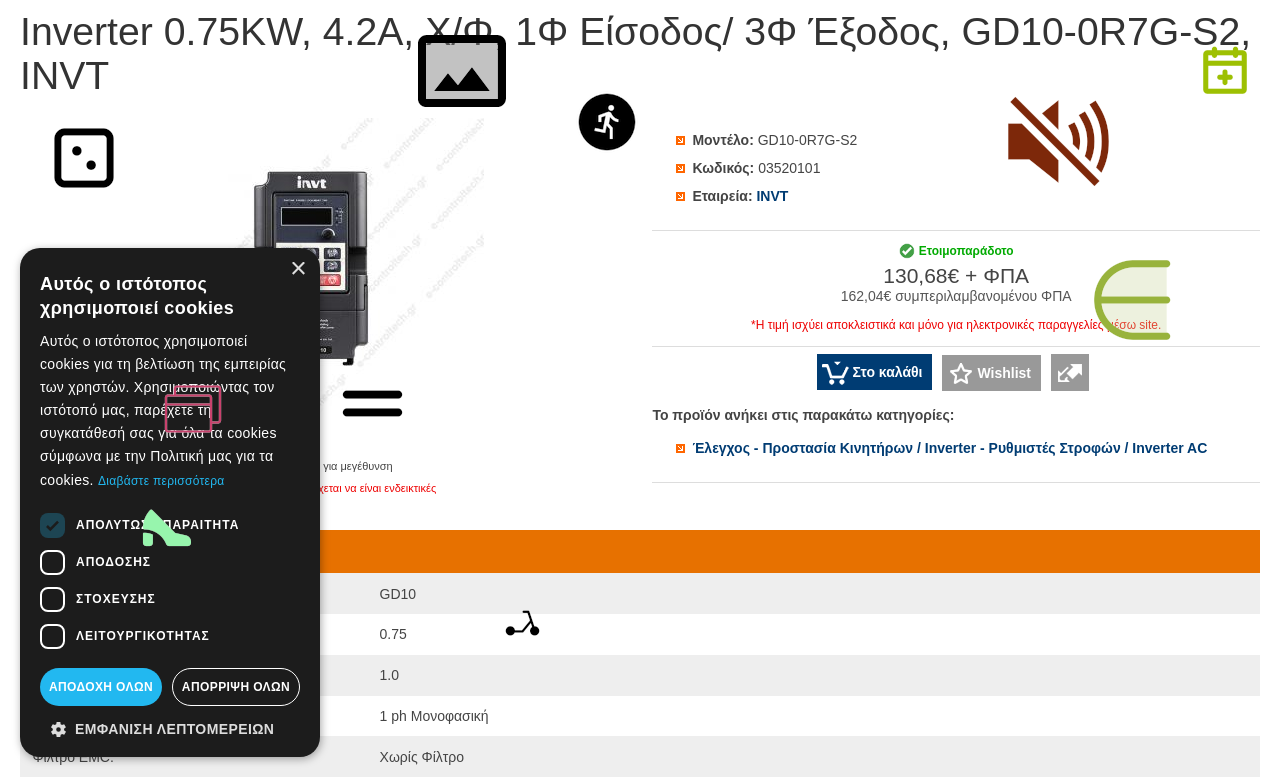 The image size is (1280, 777). I want to click on browse women's footwear category, so click(164, 529).